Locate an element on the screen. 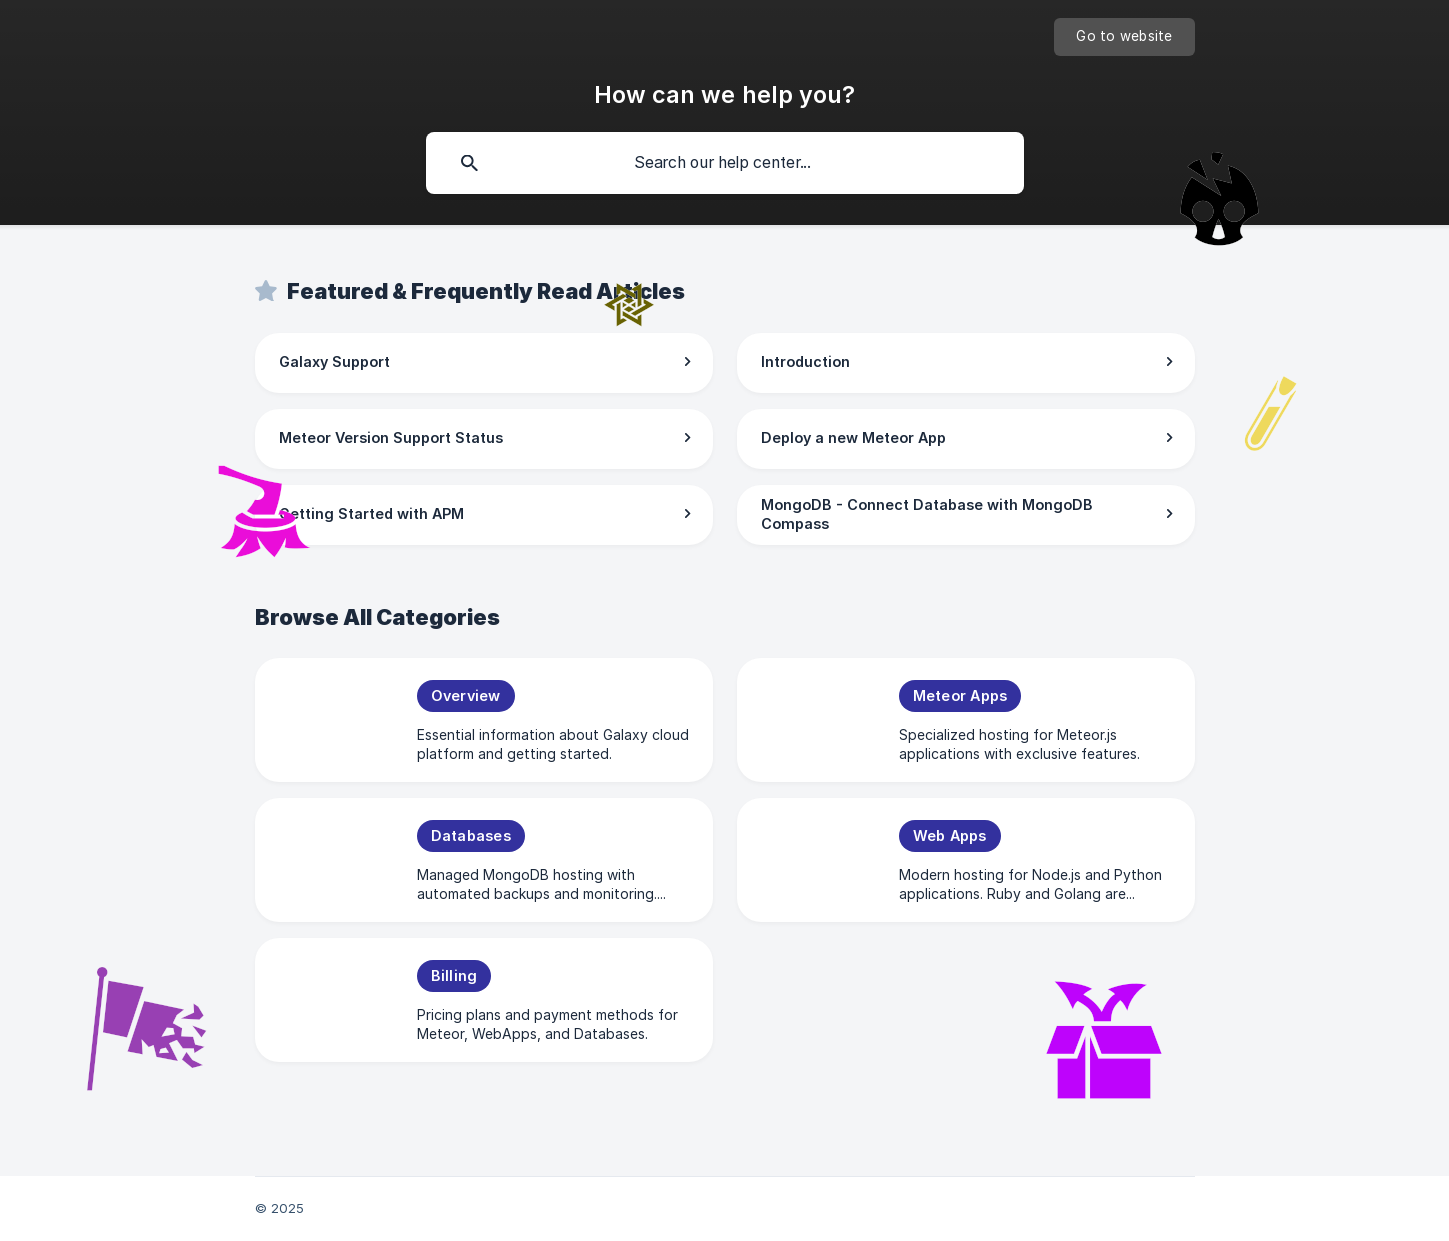 The image size is (1449, 1241). collect or store a potion item is located at coordinates (1269, 414).